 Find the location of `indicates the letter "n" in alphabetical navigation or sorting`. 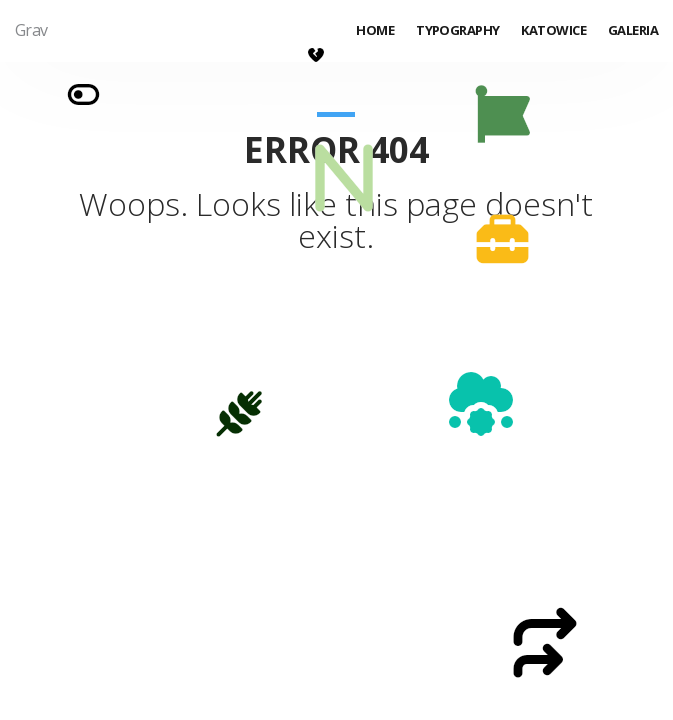

indicates the letter "n" in alphabetical navigation or sorting is located at coordinates (344, 178).